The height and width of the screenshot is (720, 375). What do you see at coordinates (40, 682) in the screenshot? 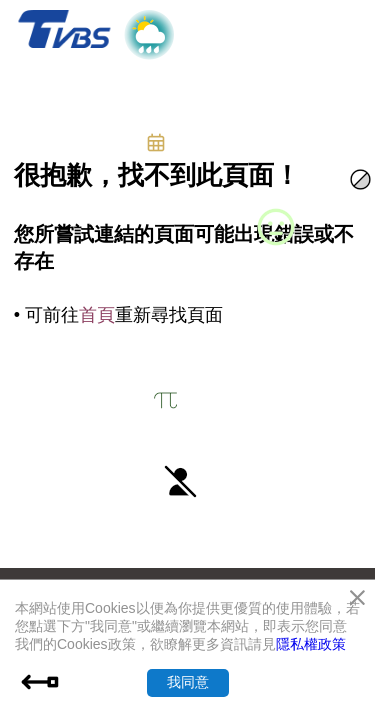
I see `go back to previous screen` at bounding box center [40, 682].